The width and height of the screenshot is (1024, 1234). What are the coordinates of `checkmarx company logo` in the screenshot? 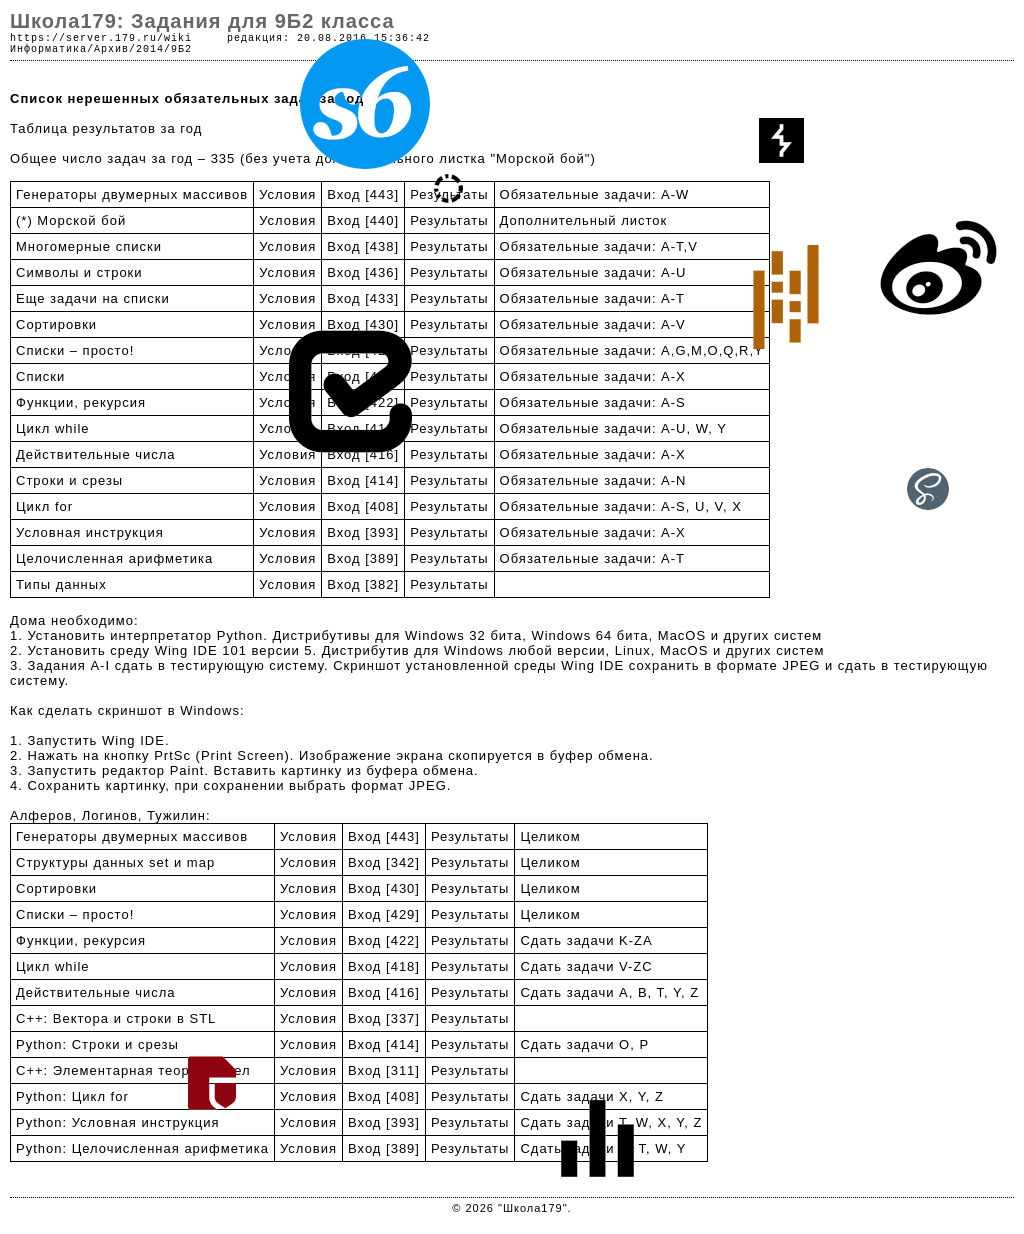 It's located at (350, 391).